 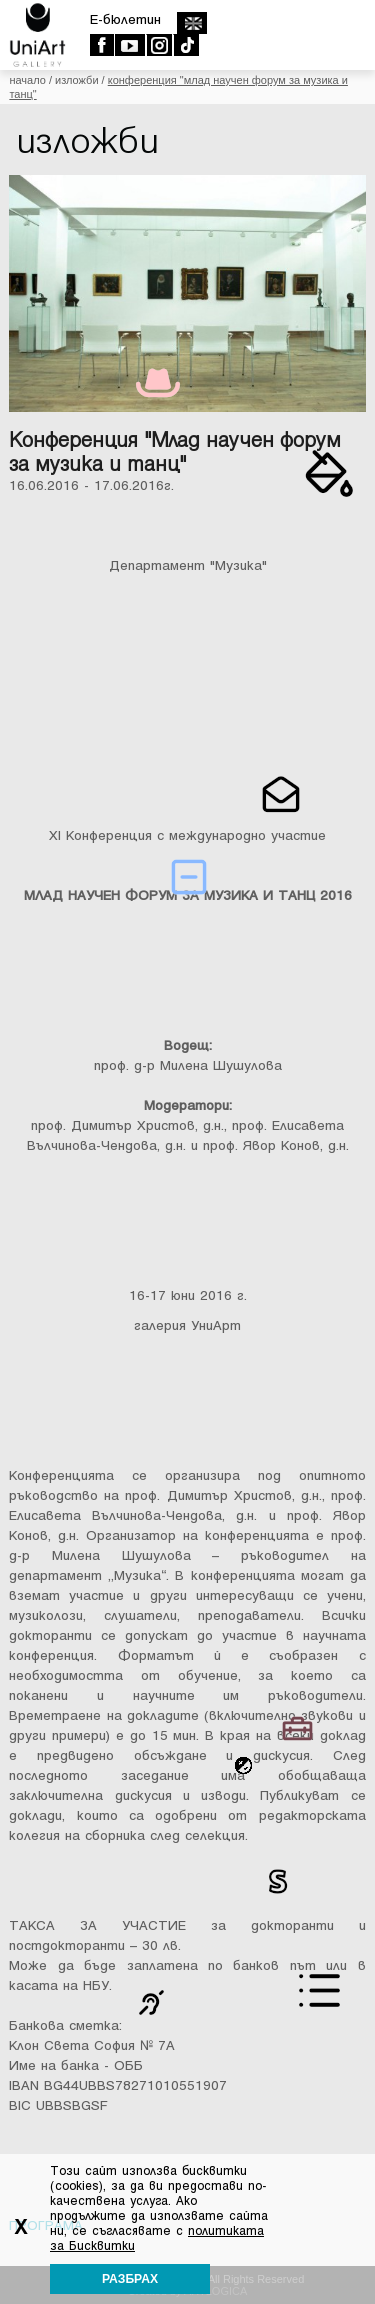 I want to click on view an opened or read email, so click(x=281, y=796).